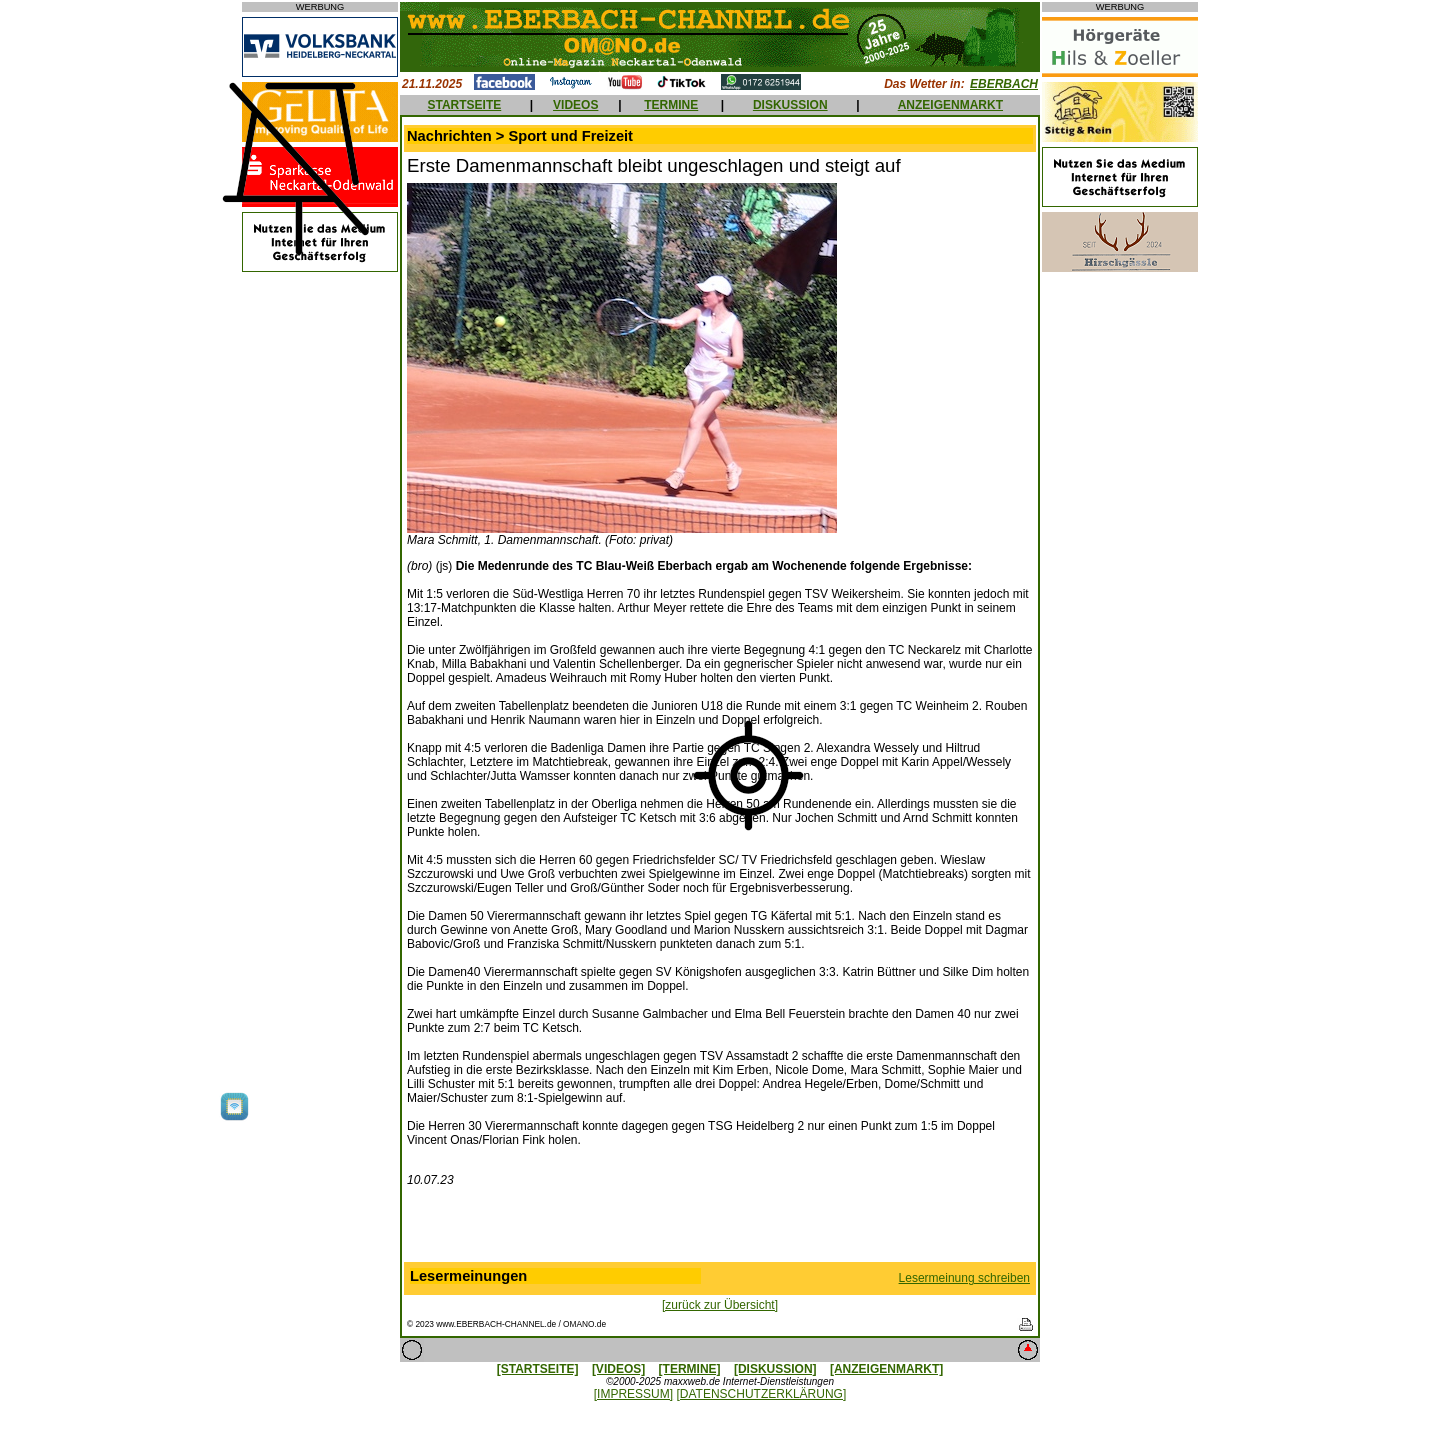  Describe the element at coordinates (299, 159) in the screenshot. I see `unpin this item` at that location.